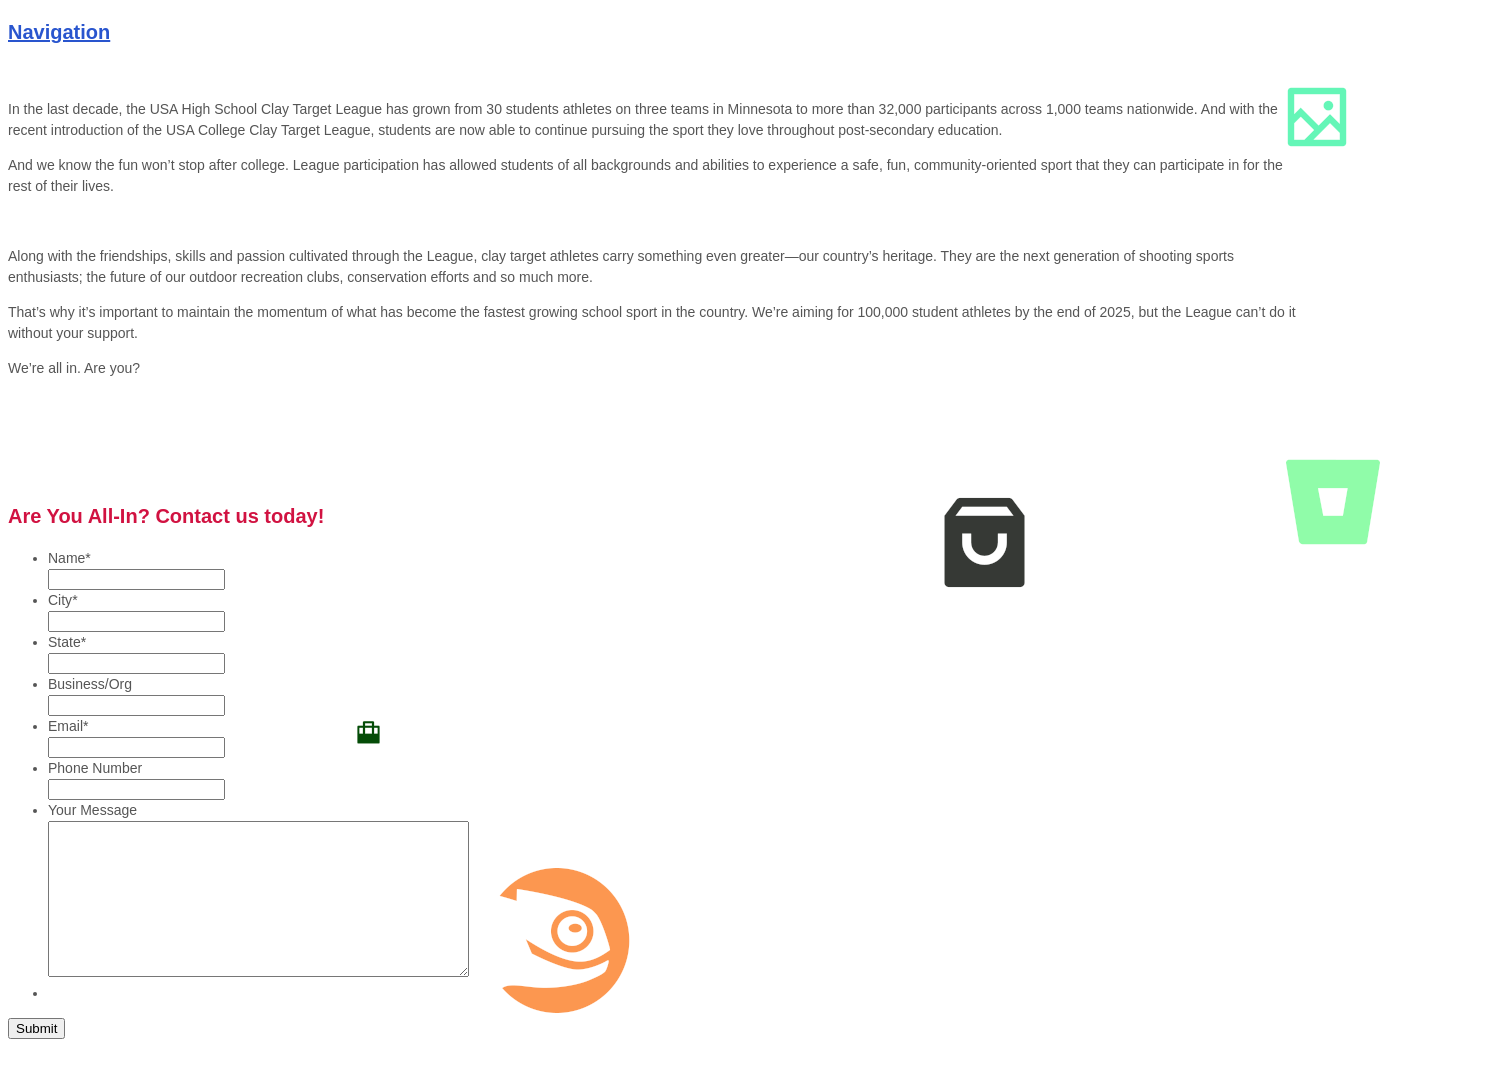  What do you see at coordinates (368, 733) in the screenshot?
I see `access work or business documents` at bounding box center [368, 733].